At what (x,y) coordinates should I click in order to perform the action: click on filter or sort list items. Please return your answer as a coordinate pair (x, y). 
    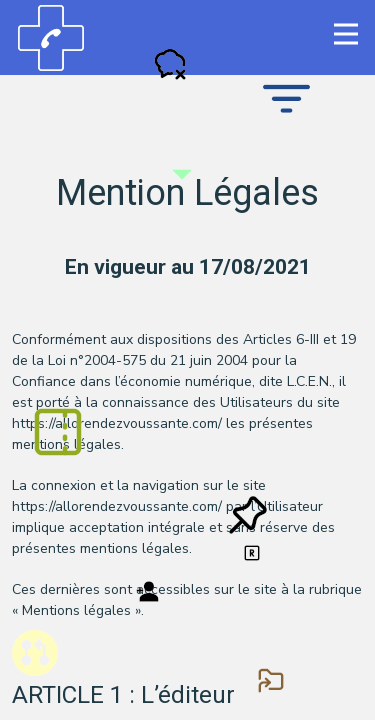
    Looking at the image, I should click on (286, 99).